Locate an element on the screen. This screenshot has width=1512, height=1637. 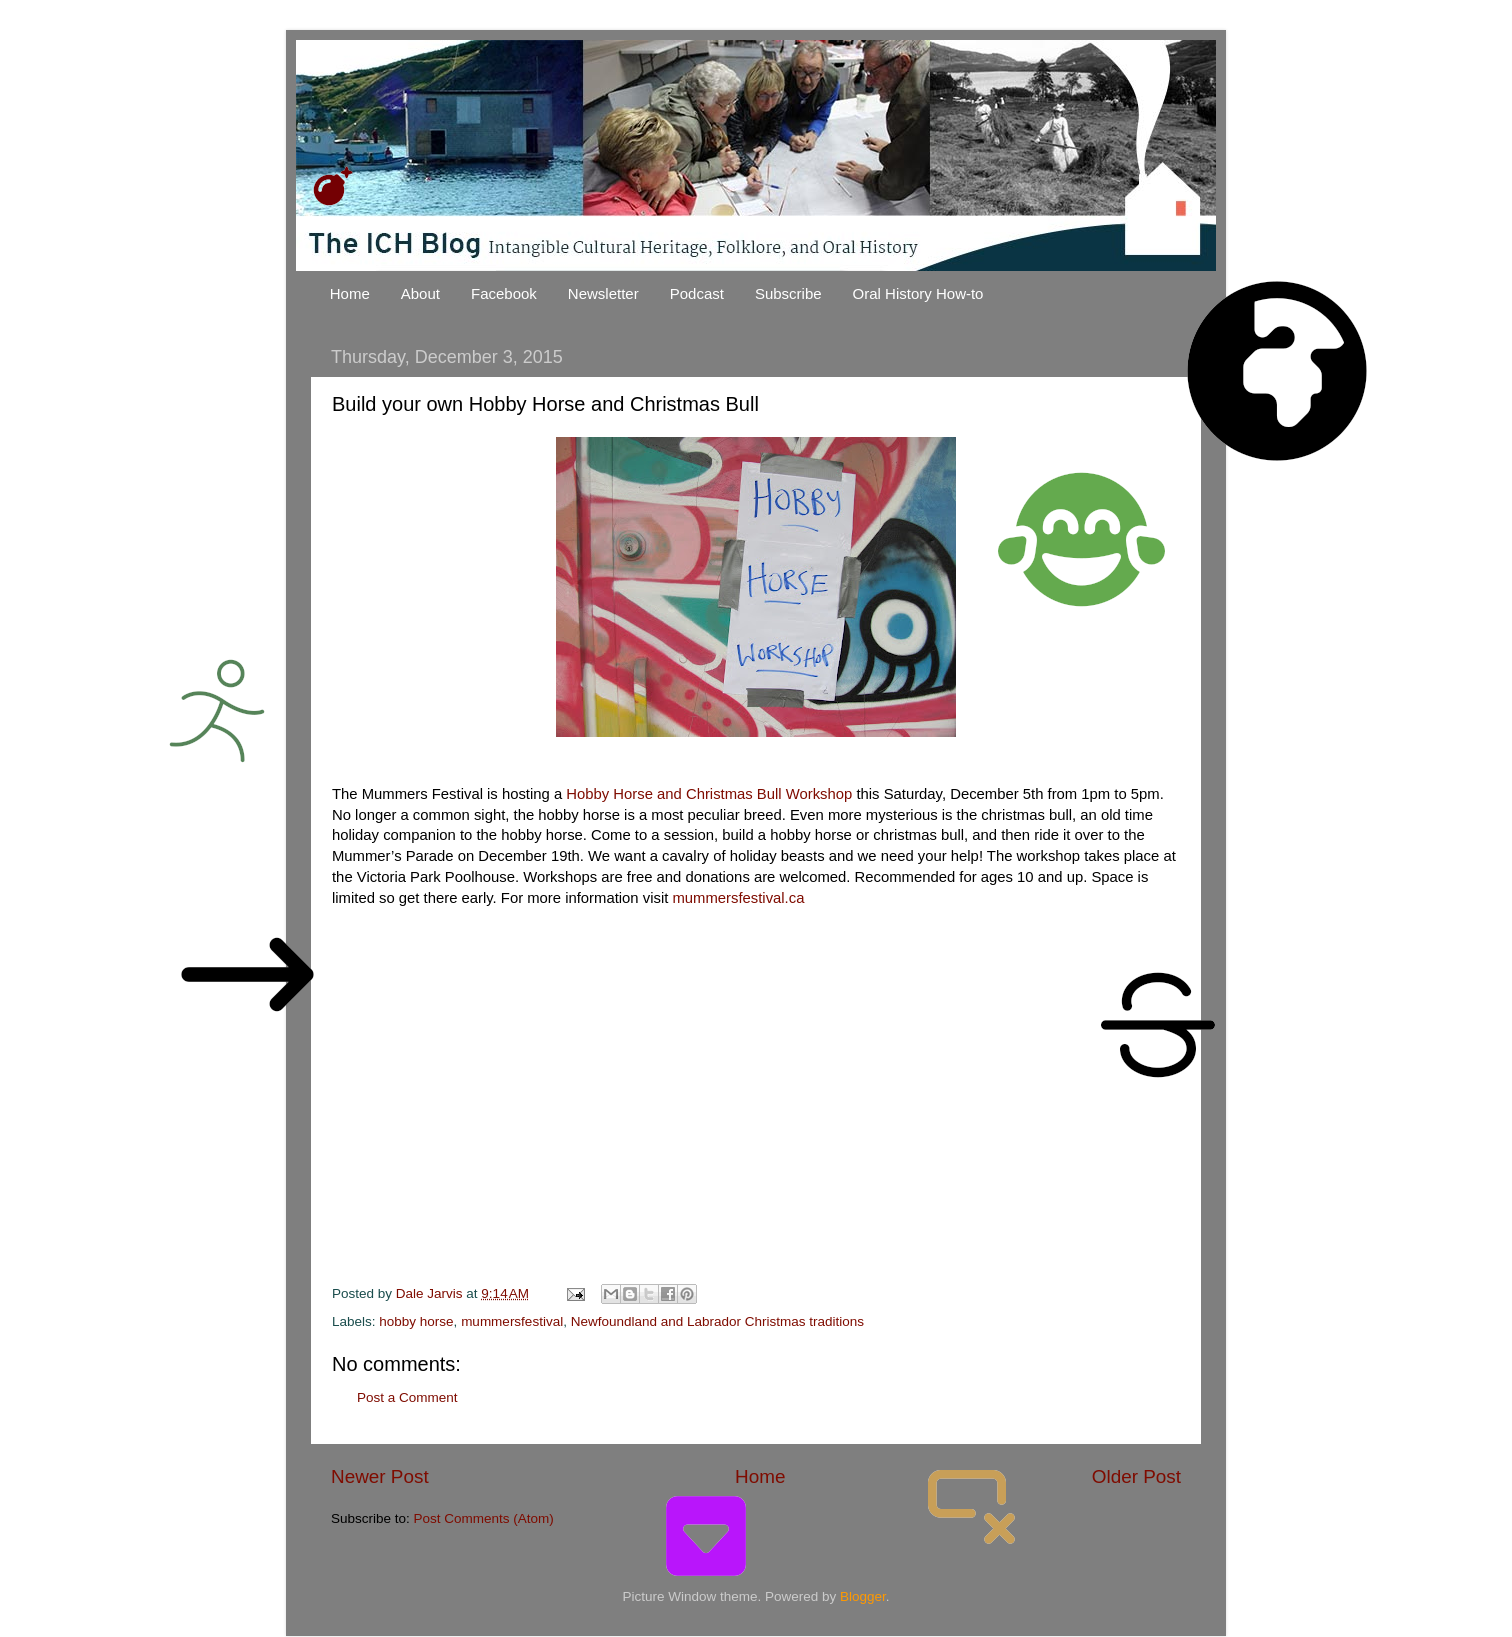
apply strikethrough formatting to selected text is located at coordinates (1158, 1025).